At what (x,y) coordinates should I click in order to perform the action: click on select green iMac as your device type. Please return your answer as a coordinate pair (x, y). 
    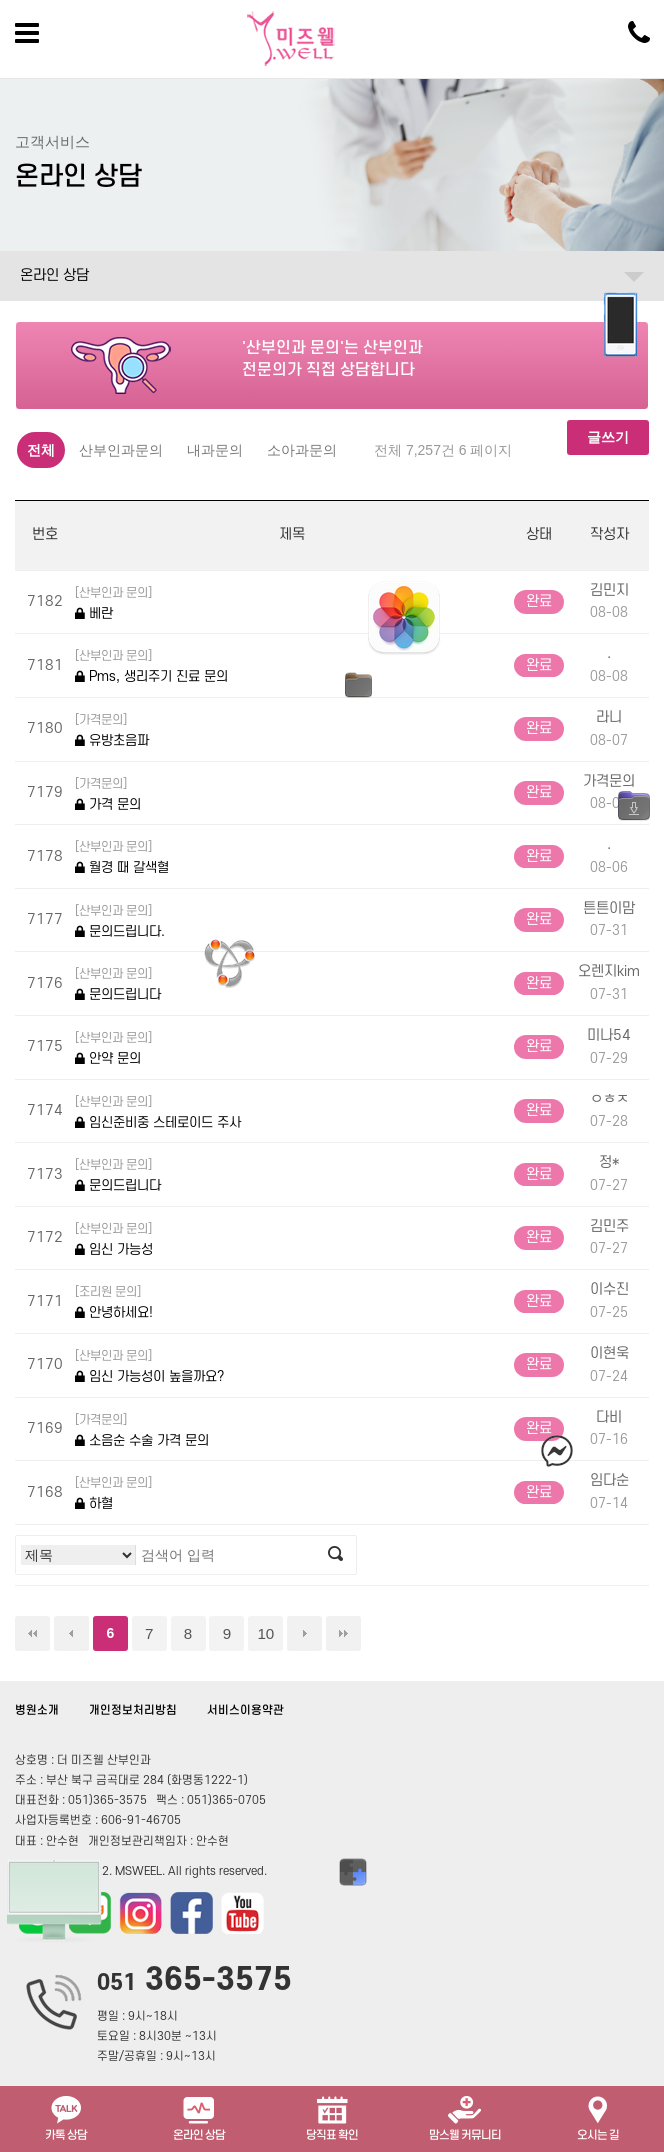
    Looking at the image, I should click on (54, 1898).